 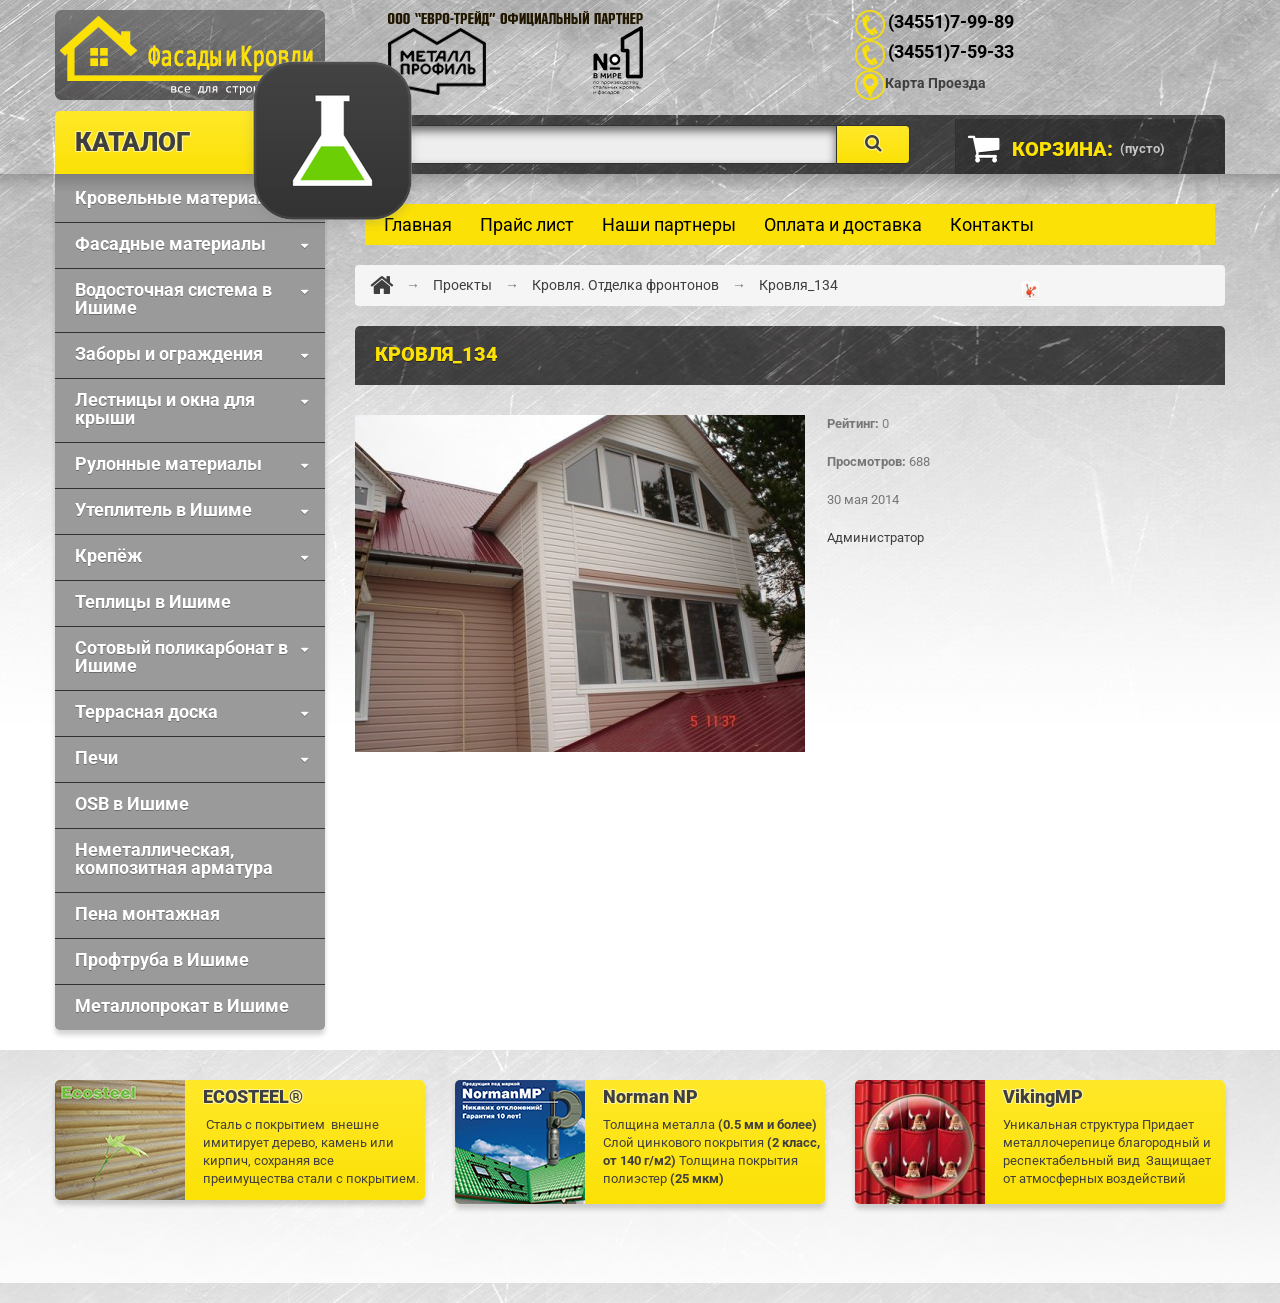 What do you see at coordinates (332, 143) in the screenshot?
I see `open science or chemistry-related applications` at bounding box center [332, 143].